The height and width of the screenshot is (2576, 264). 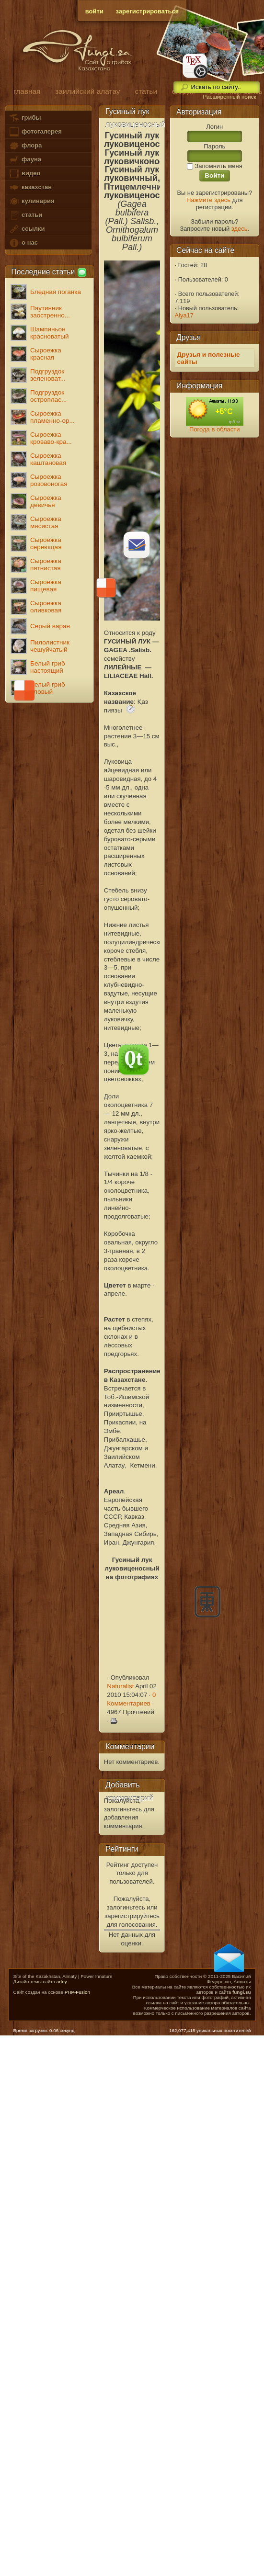 What do you see at coordinates (137, 545) in the screenshot?
I see `open fastmail email app` at bounding box center [137, 545].